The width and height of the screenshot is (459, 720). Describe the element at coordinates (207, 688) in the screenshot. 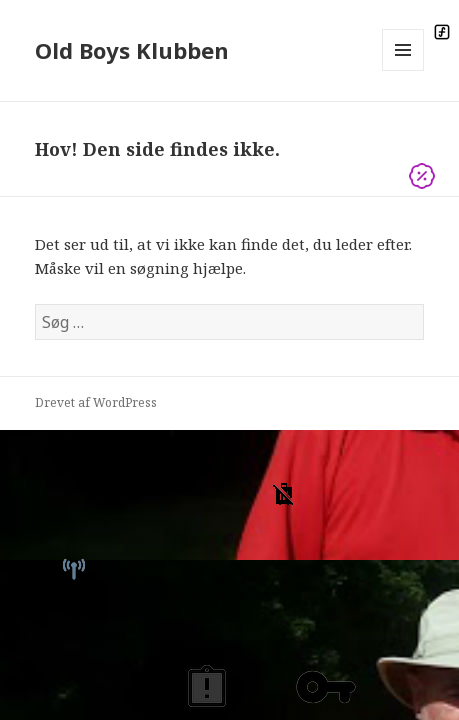

I see `indicates an overdue or late assignment` at that location.